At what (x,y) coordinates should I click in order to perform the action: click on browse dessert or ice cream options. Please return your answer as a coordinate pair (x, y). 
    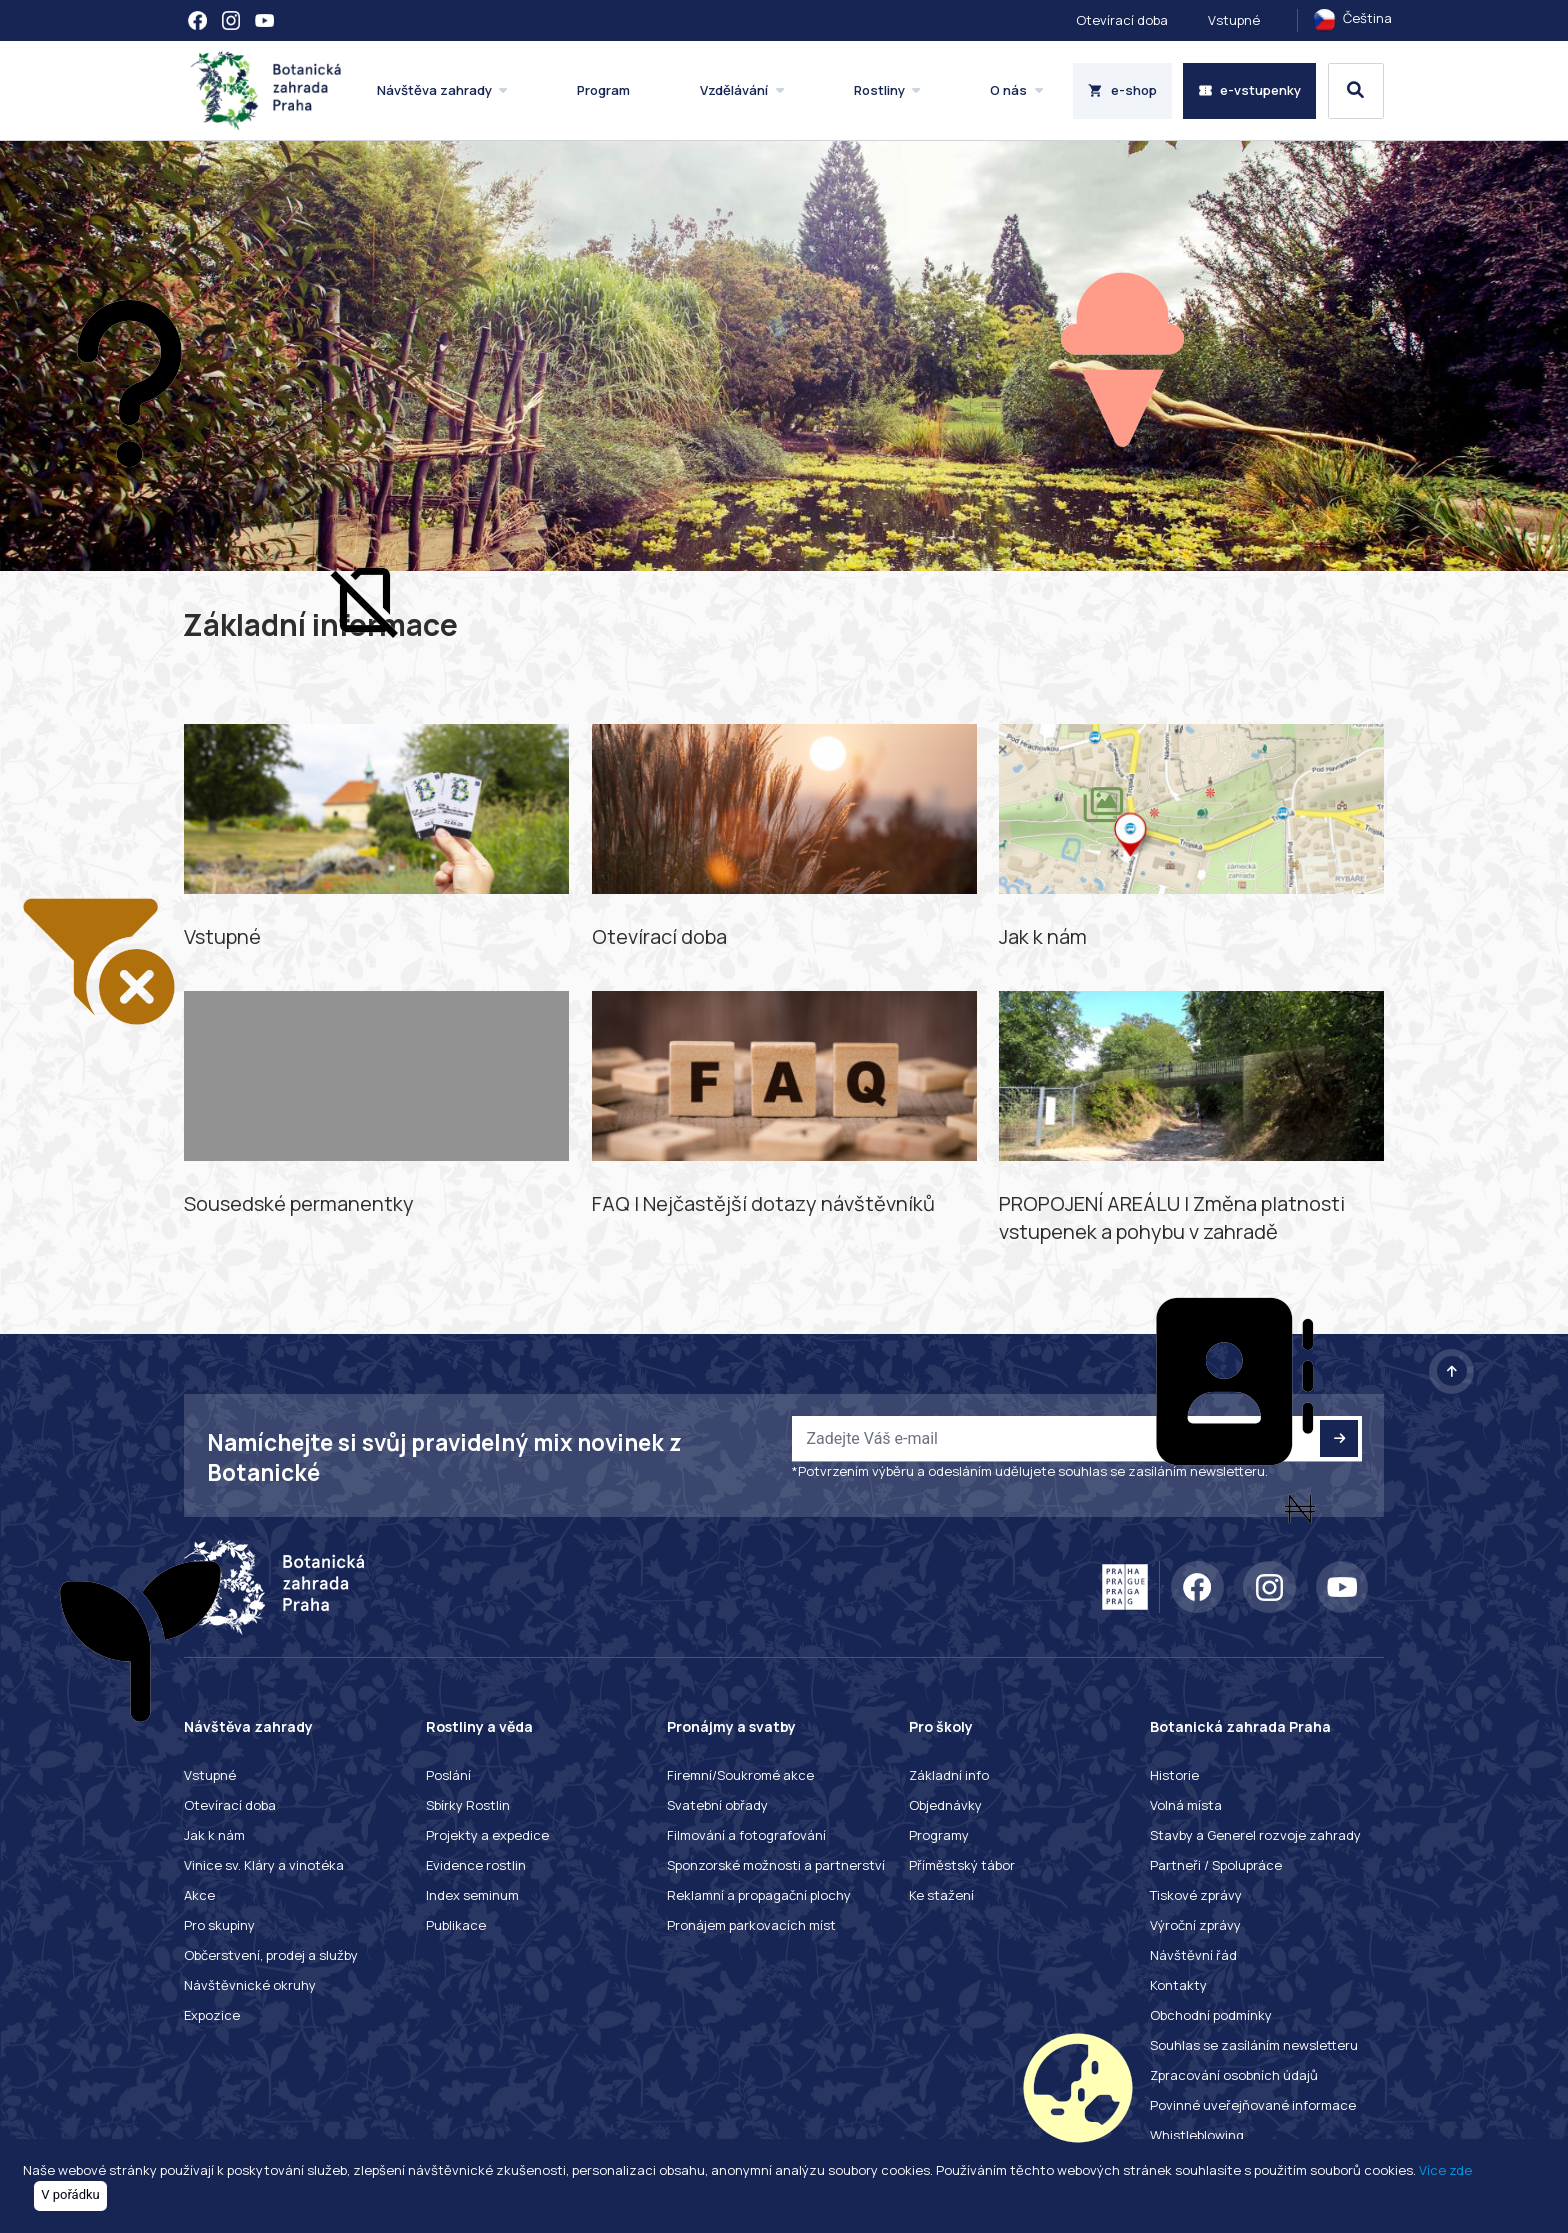
    Looking at the image, I should click on (1122, 354).